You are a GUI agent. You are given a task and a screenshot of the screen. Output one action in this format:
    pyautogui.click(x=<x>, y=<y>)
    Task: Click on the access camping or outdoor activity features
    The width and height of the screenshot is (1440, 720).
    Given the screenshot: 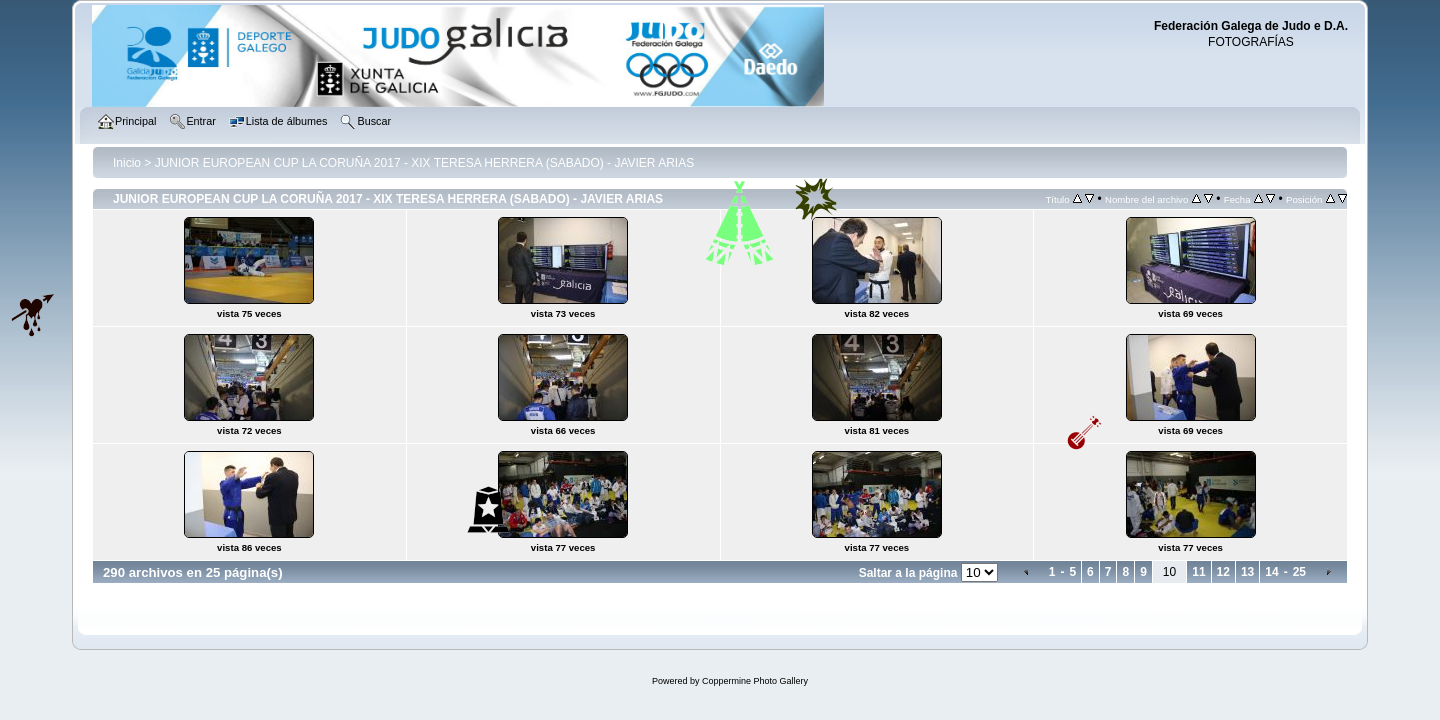 What is the action you would take?
    pyautogui.click(x=739, y=223)
    